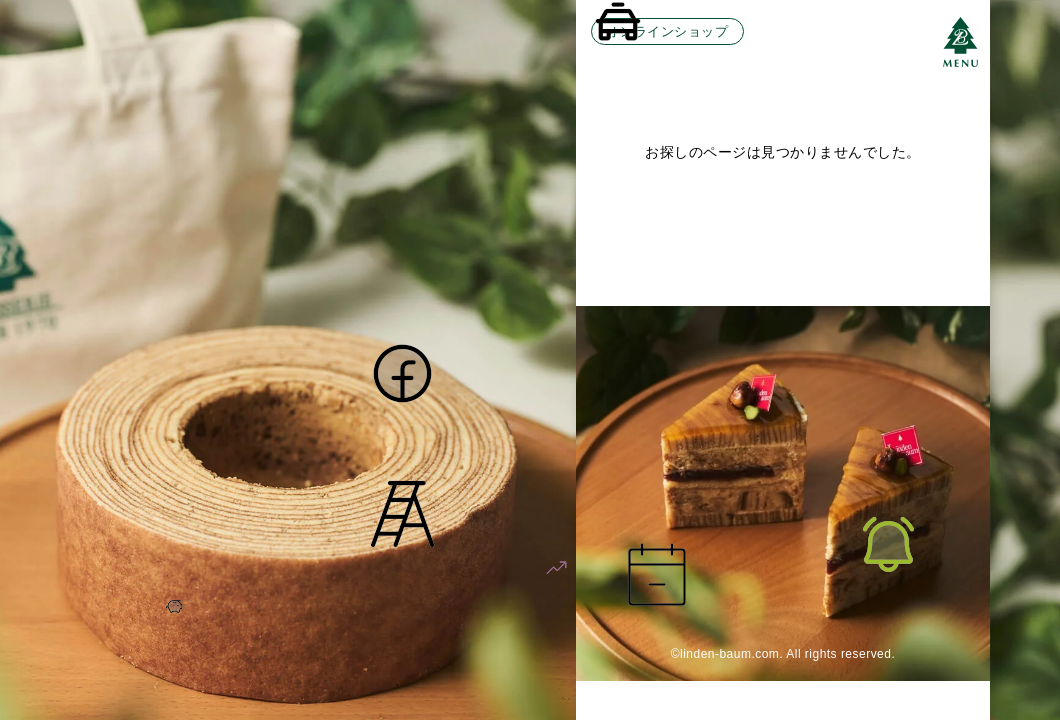 The image size is (1060, 720). Describe the element at coordinates (404, 514) in the screenshot. I see `access tools or equipment section` at that location.